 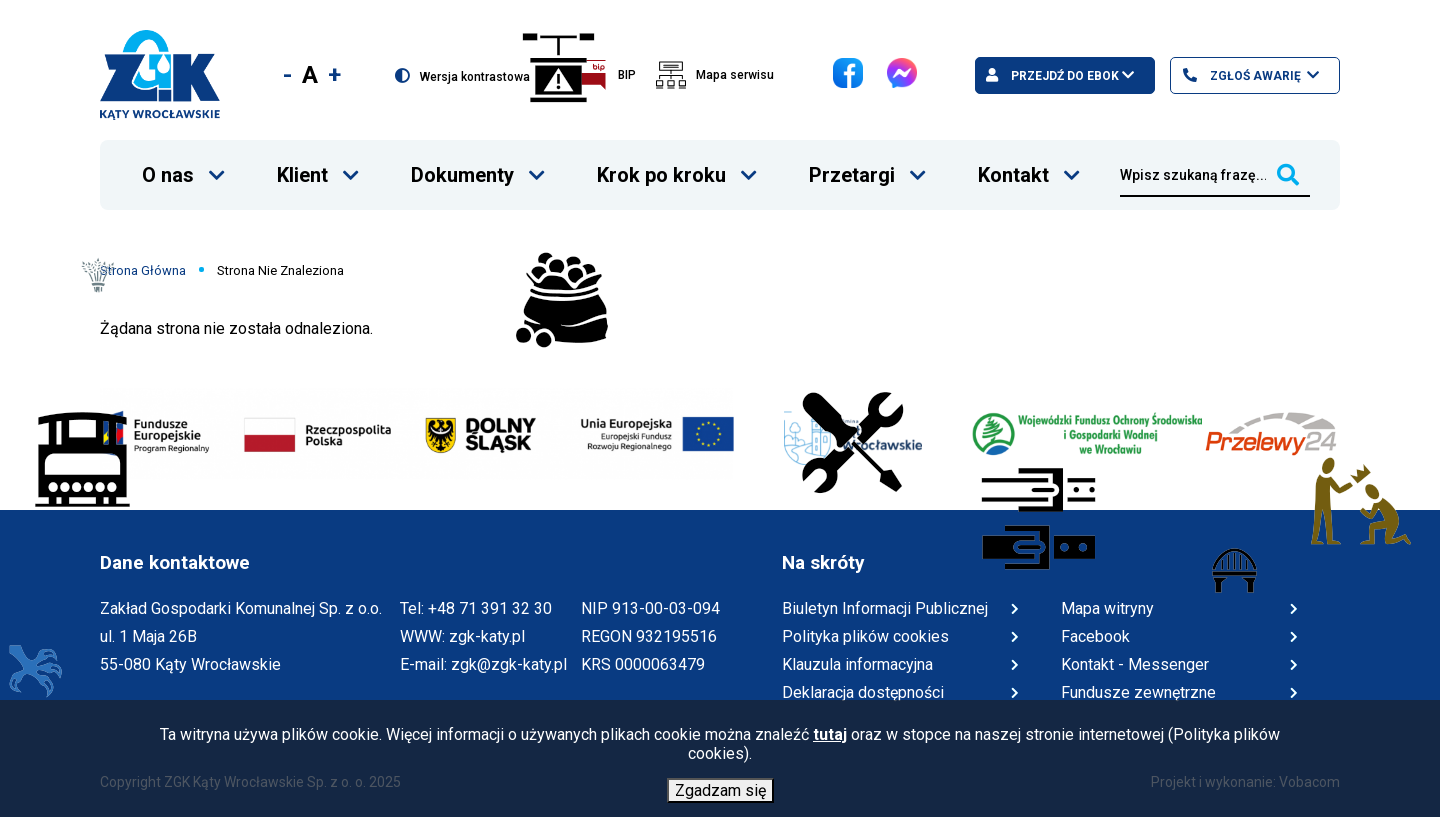 What do you see at coordinates (1361, 501) in the screenshot?
I see `indicates a coronation or crowning ceremony event` at bounding box center [1361, 501].